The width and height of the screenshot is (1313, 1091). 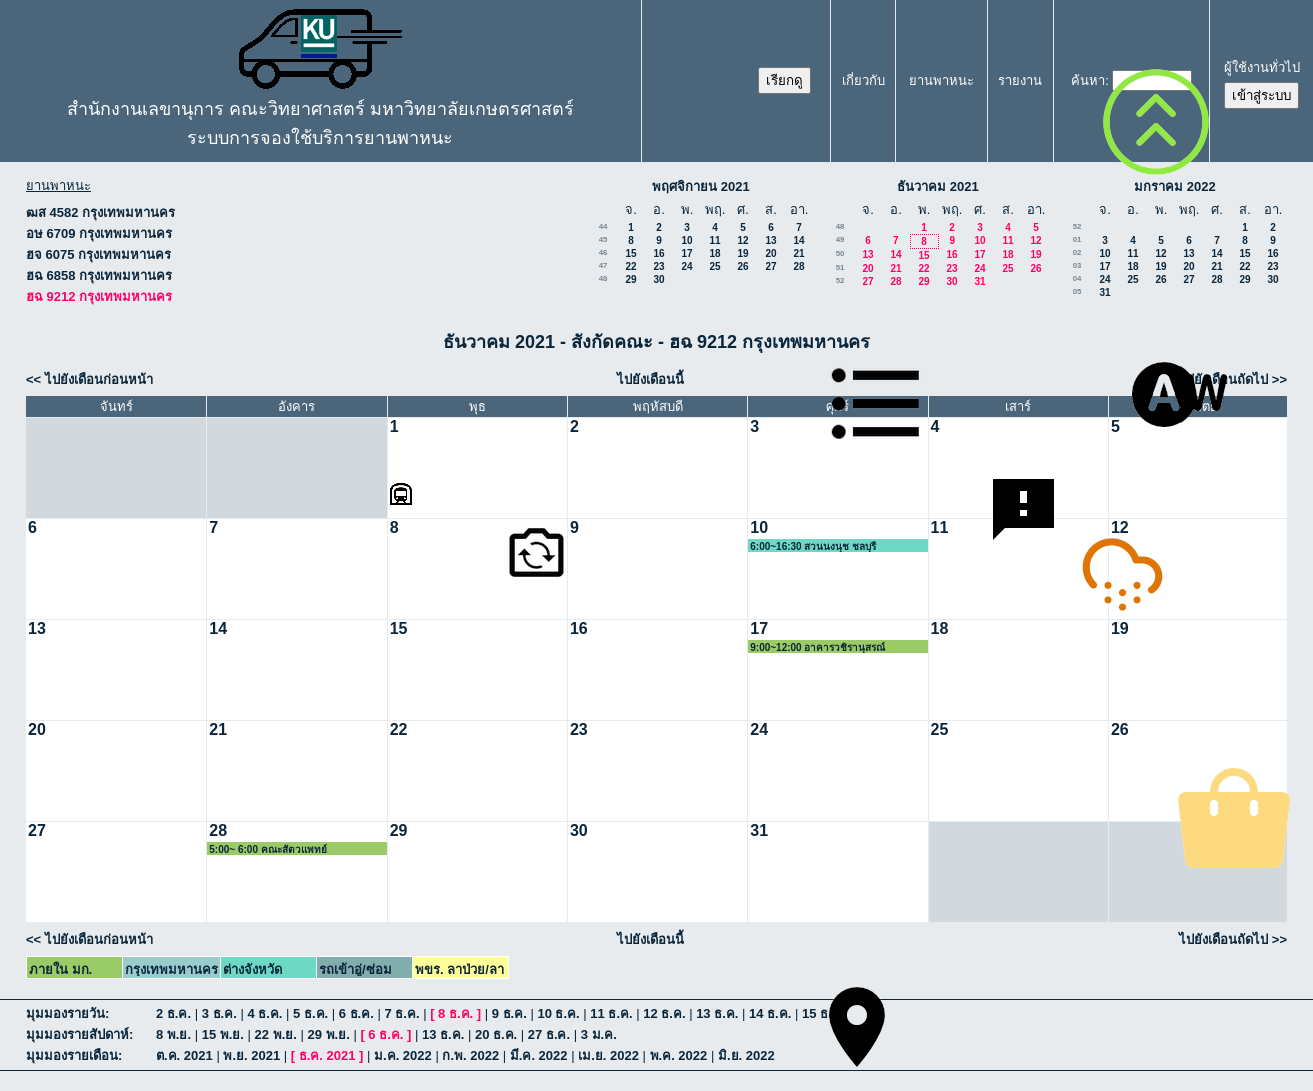 What do you see at coordinates (1156, 122) in the screenshot?
I see `scroll to top of page` at bounding box center [1156, 122].